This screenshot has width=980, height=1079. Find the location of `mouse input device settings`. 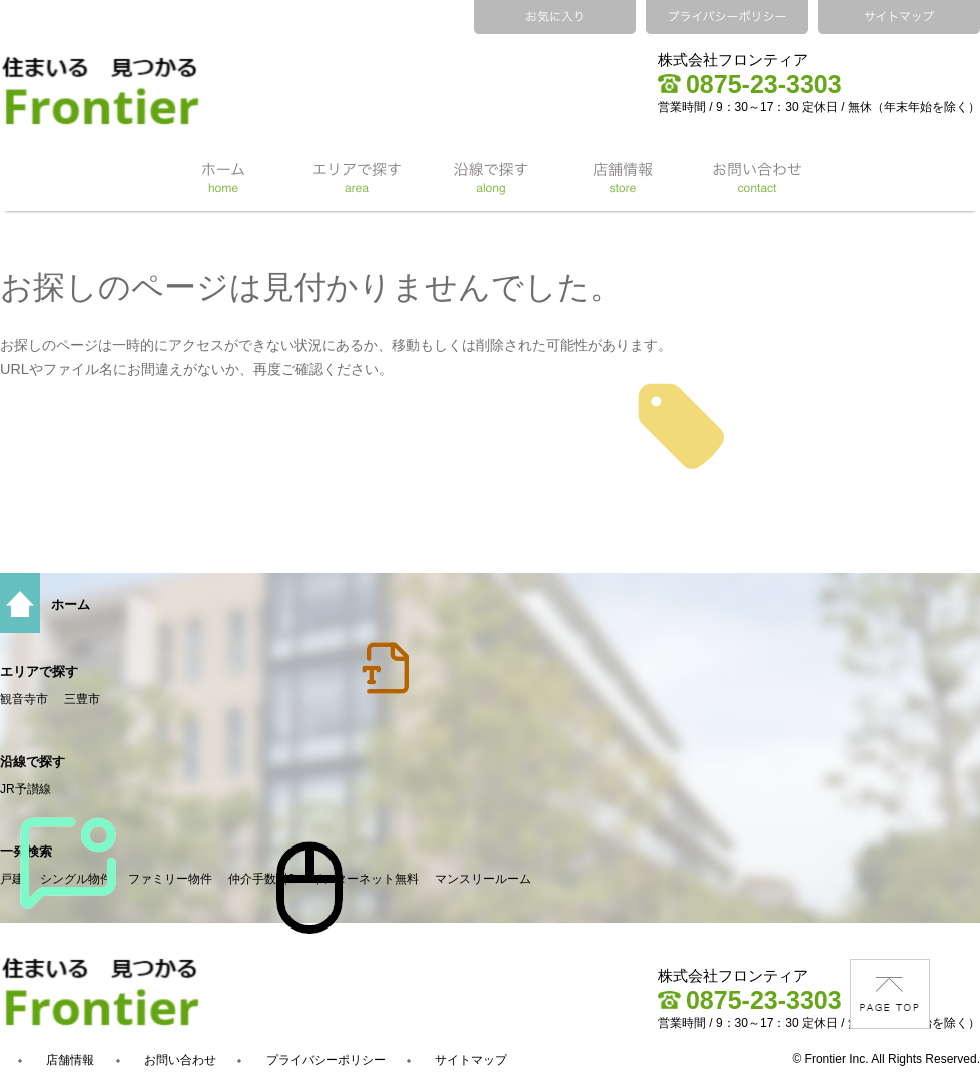

mouse input device settings is located at coordinates (309, 887).